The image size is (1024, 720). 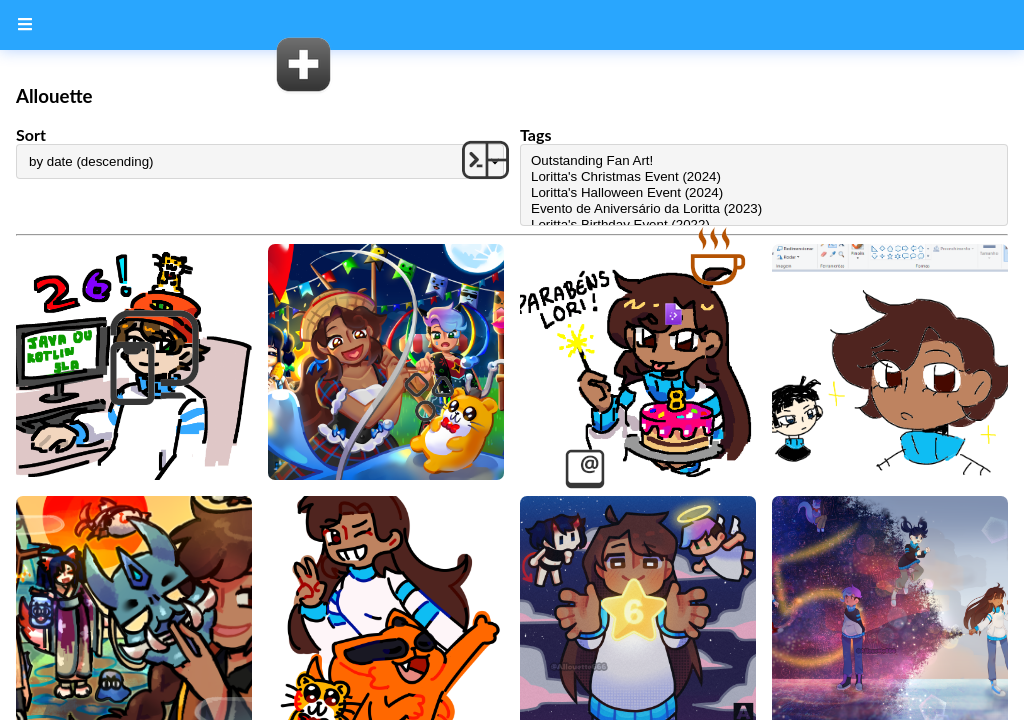 I want to click on access keyboard and input settings, so click(x=585, y=469).